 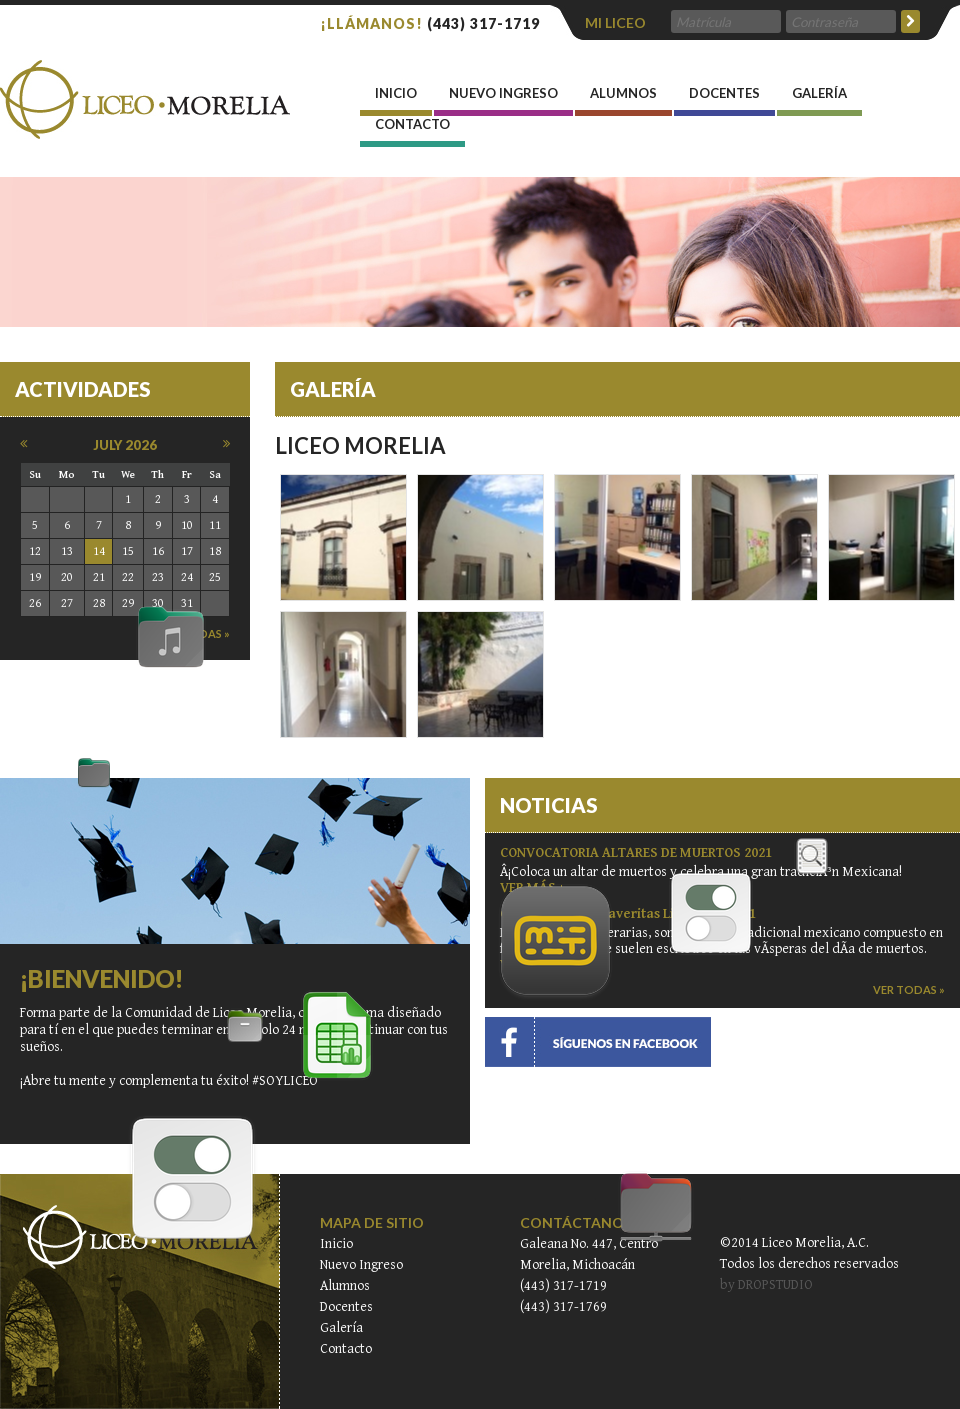 I want to click on open system log viewer, so click(x=812, y=856).